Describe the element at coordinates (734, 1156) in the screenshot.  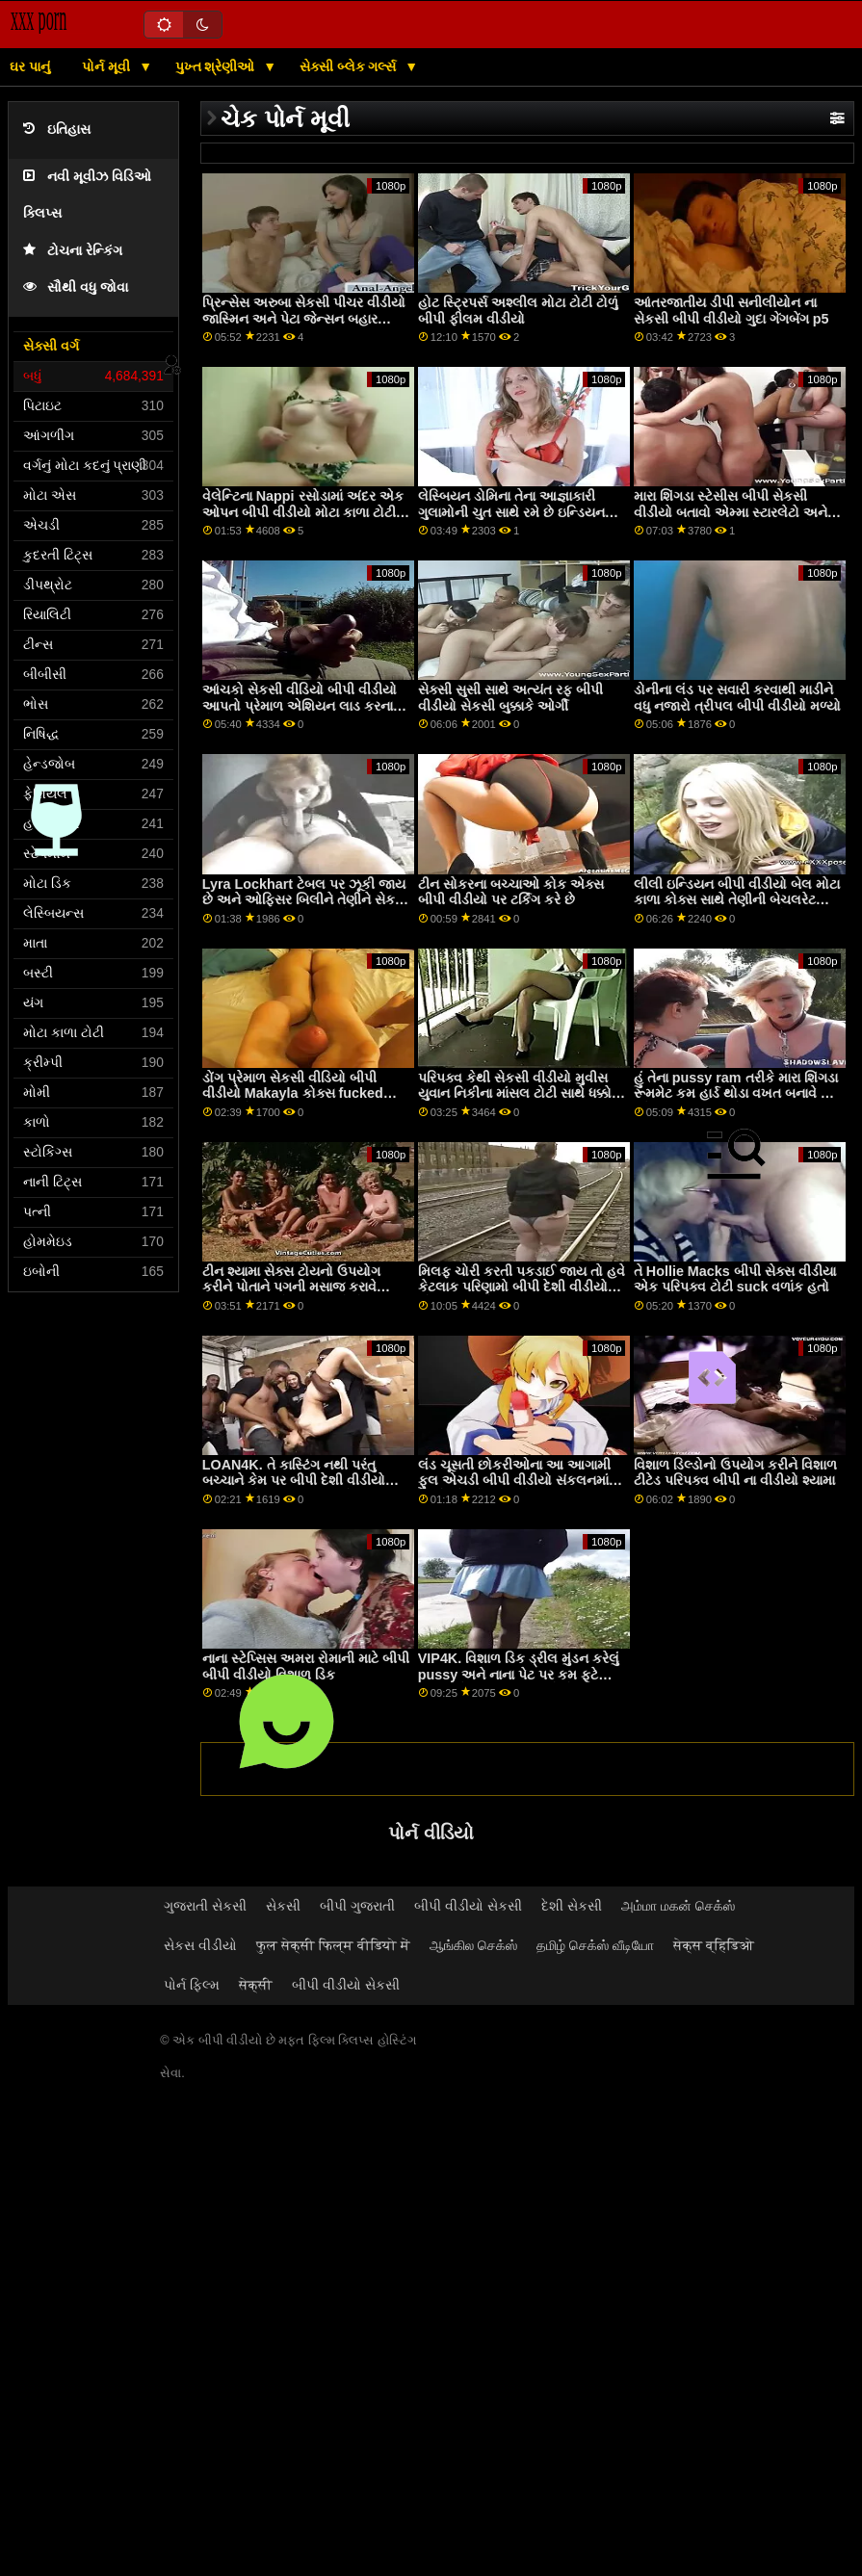
I see `search within menu options` at that location.